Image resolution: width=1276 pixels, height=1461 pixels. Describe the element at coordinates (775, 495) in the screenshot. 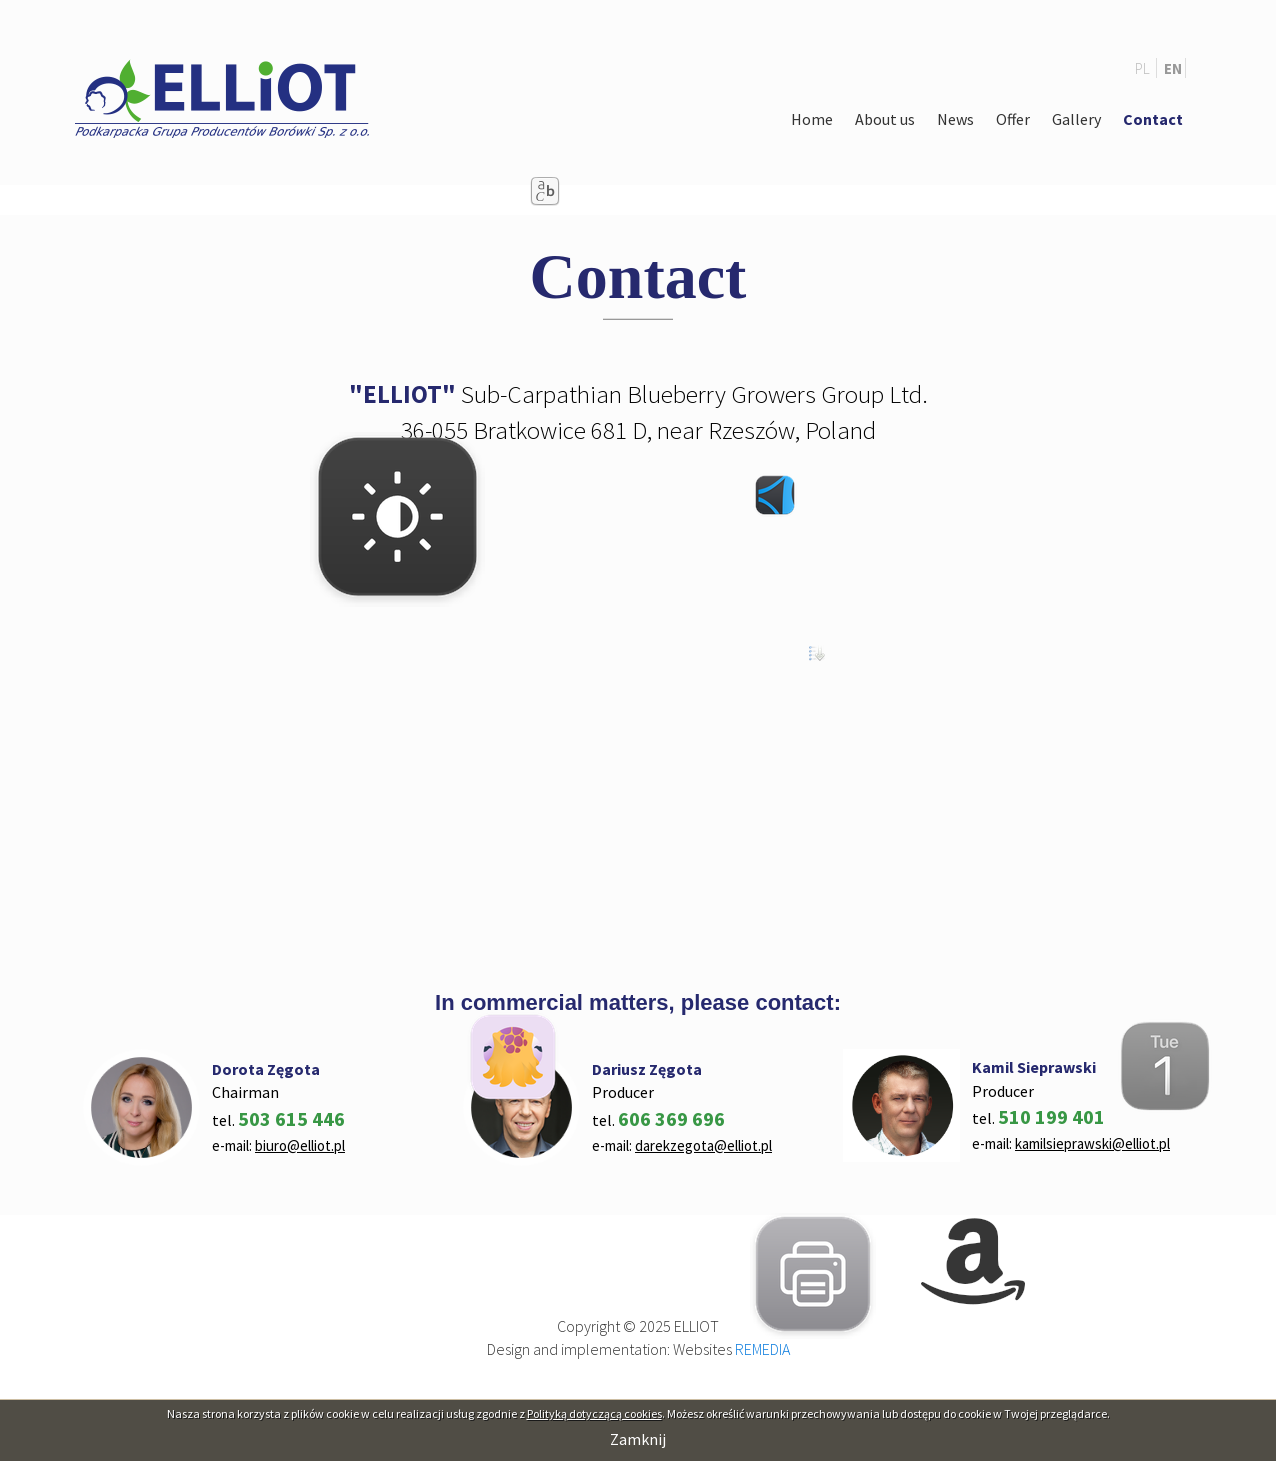

I see `open Adobe Acrobat Reader` at that location.